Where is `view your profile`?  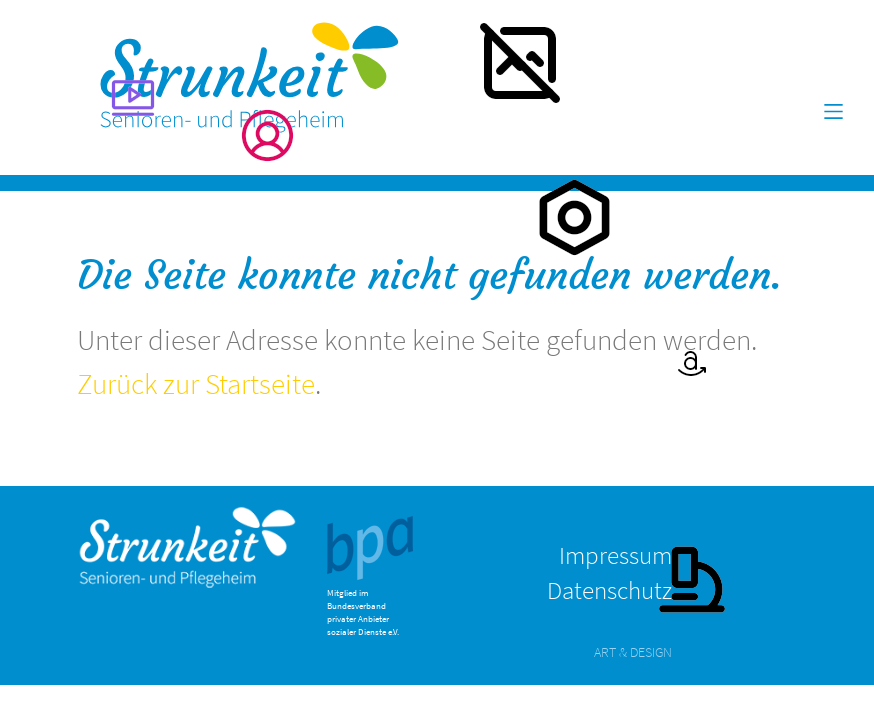 view your profile is located at coordinates (267, 135).